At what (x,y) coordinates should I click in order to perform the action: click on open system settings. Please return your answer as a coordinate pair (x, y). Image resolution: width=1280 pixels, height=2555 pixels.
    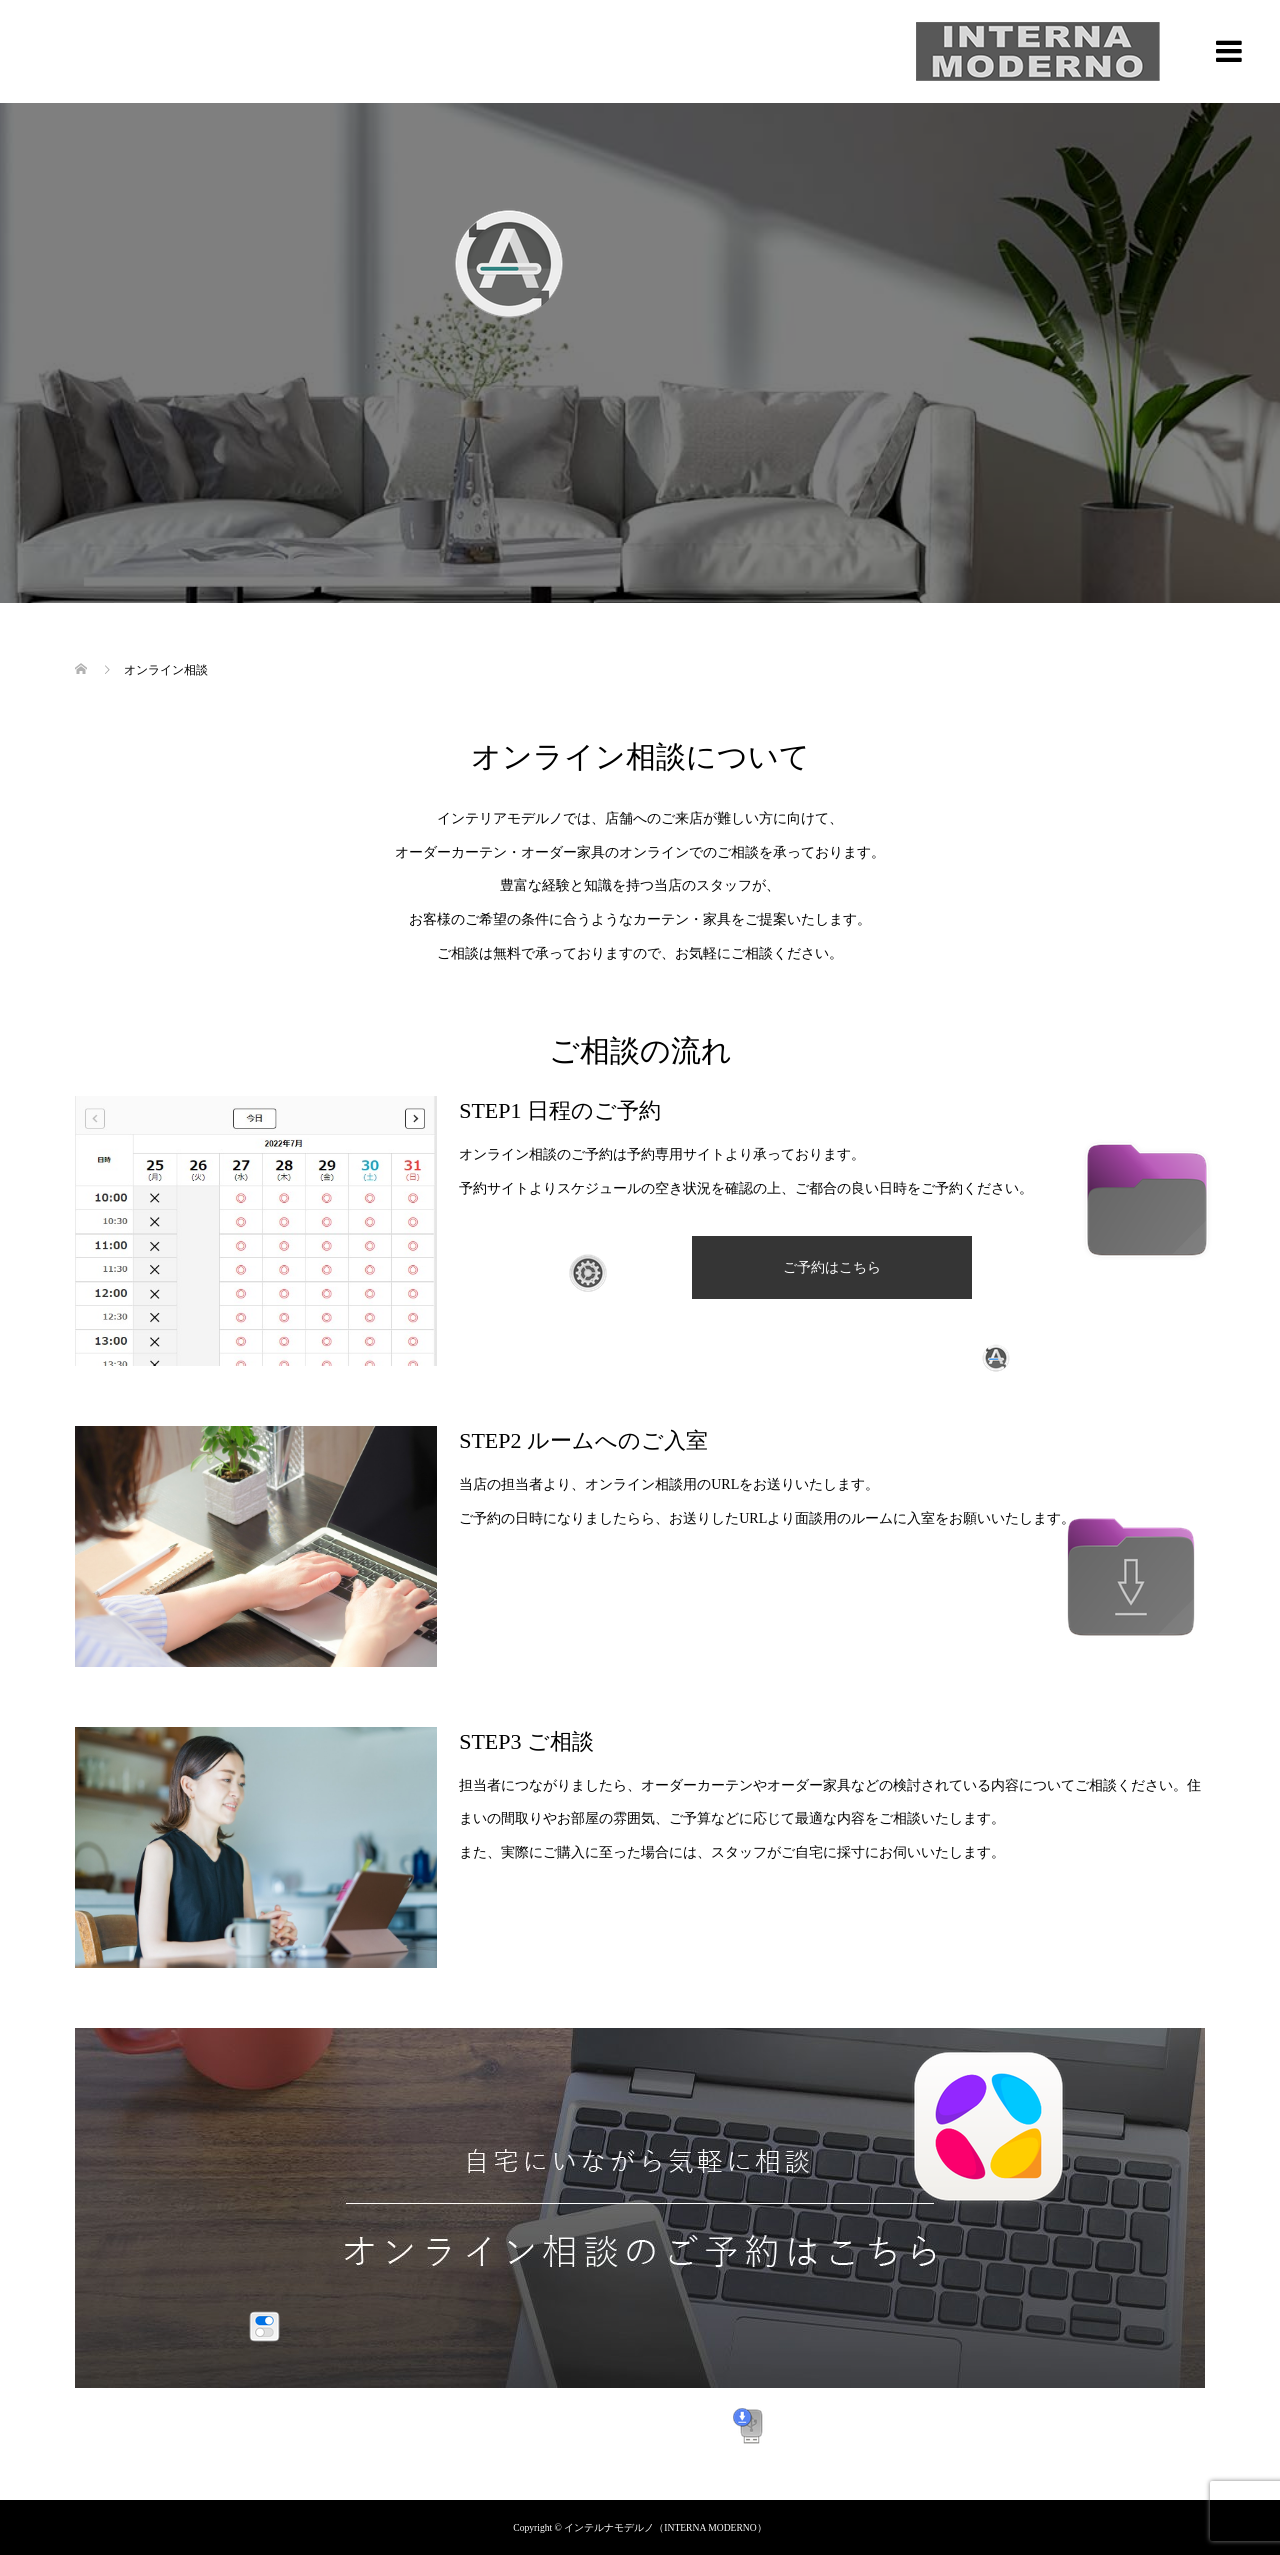
    Looking at the image, I should click on (588, 1273).